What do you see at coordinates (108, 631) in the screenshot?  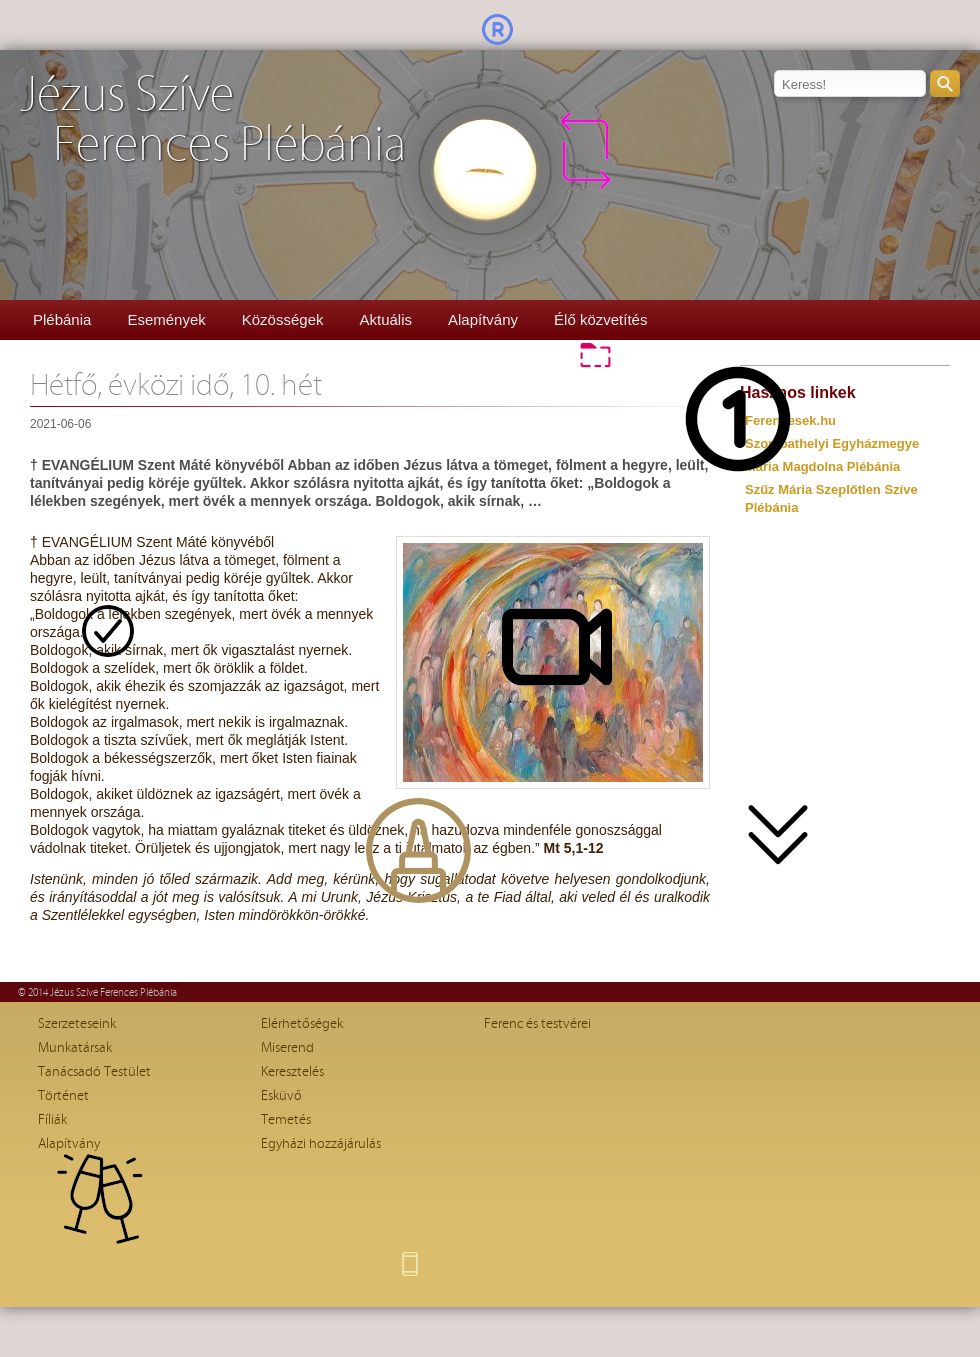 I see `confirms a completed action or task` at bounding box center [108, 631].